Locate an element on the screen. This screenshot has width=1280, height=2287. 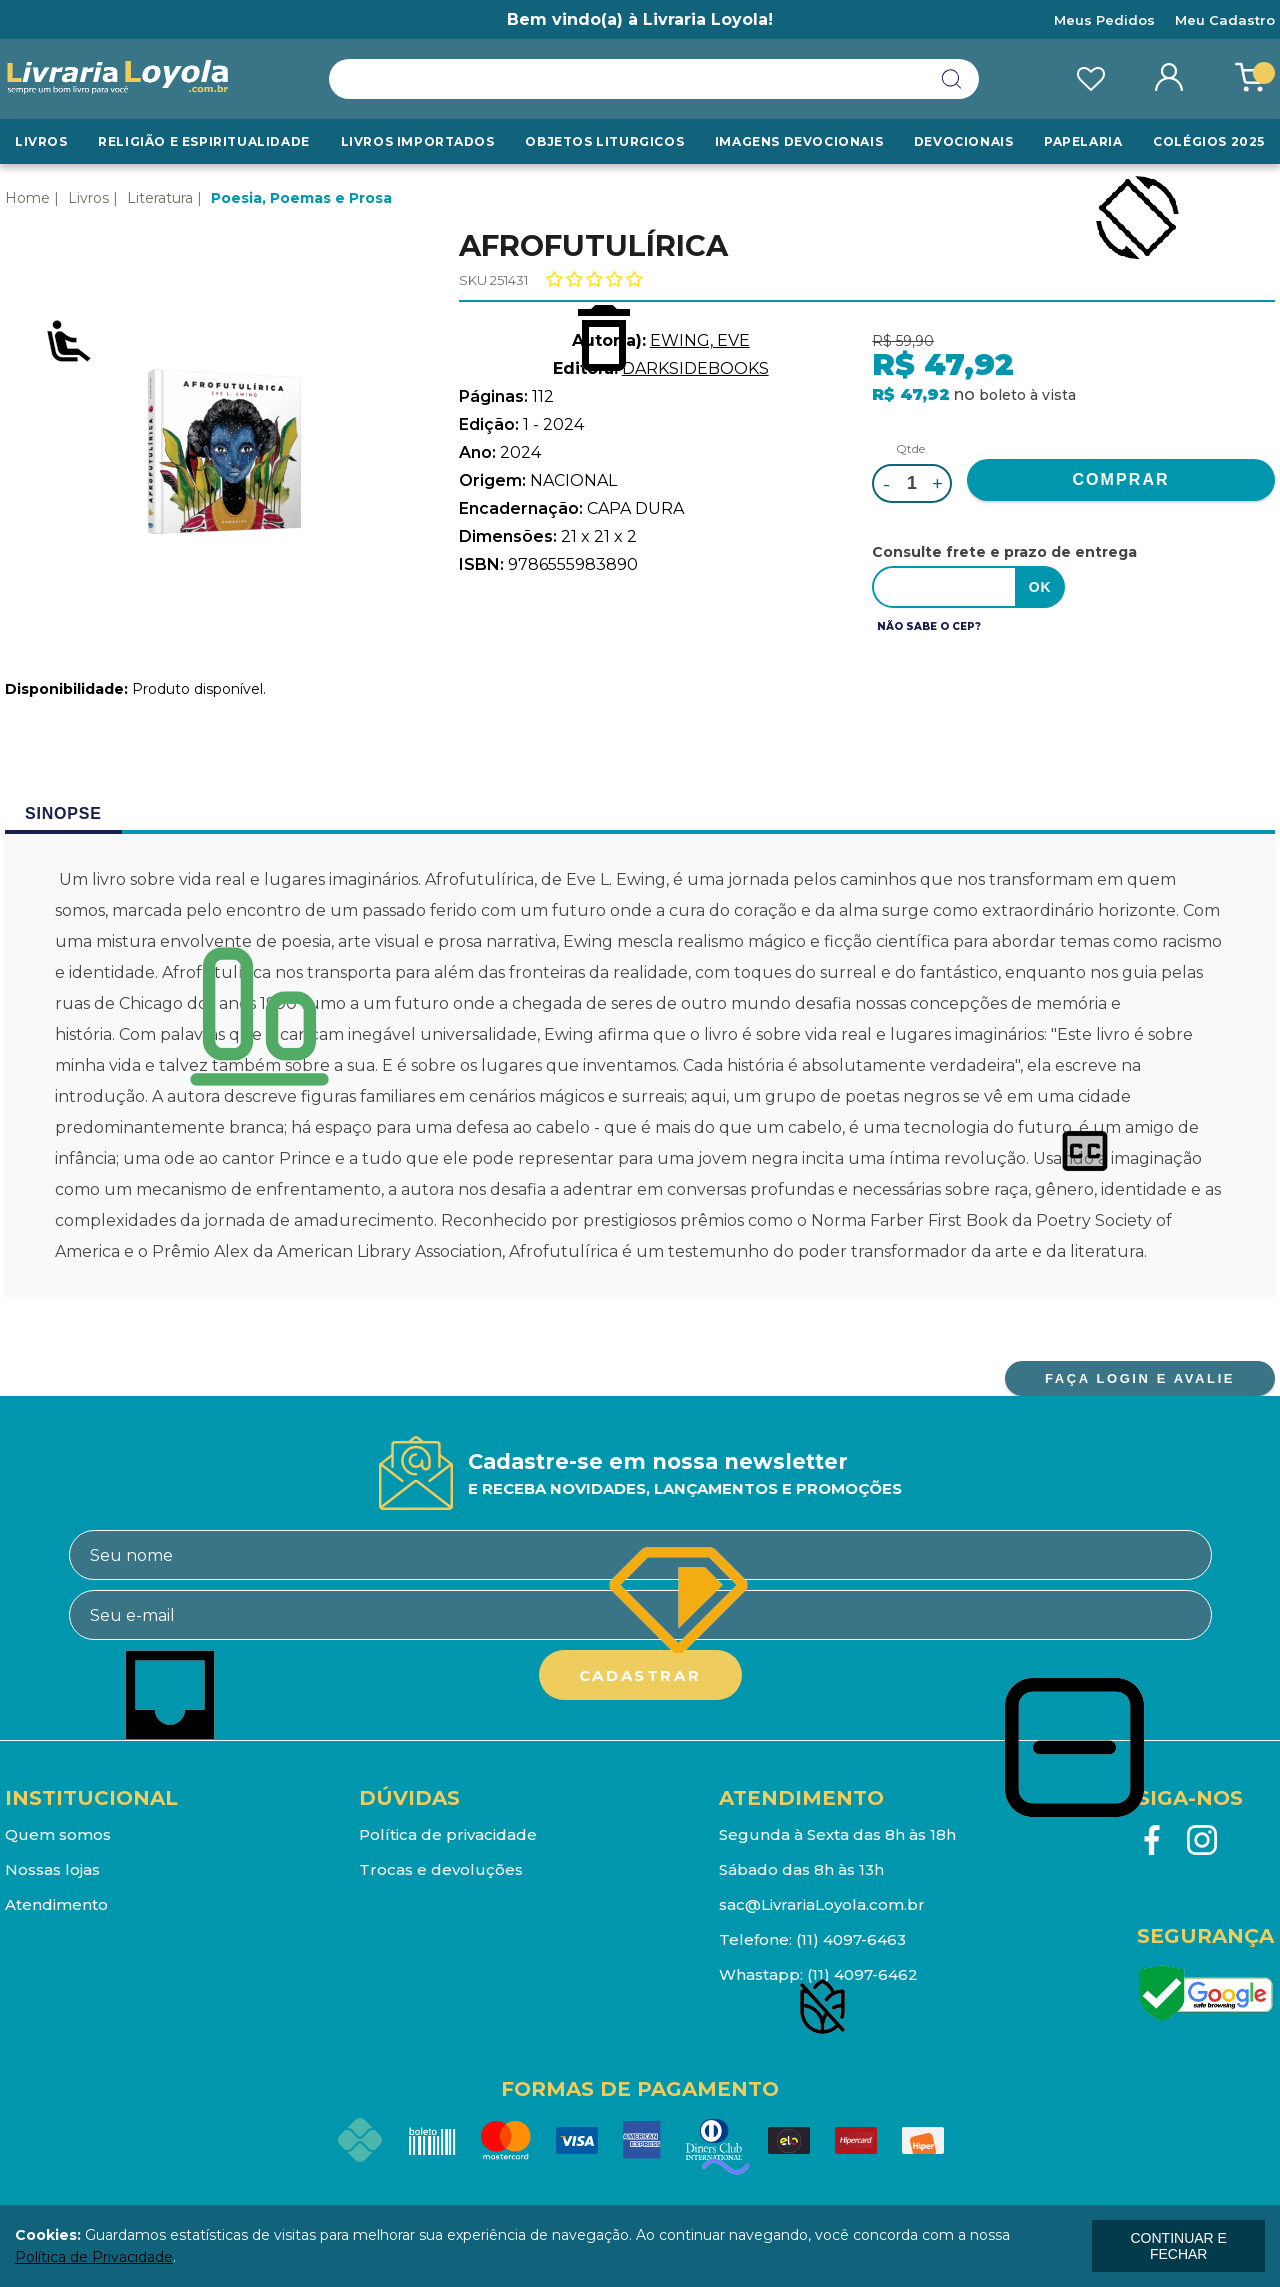
rotate screen orientation is located at coordinates (1137, 217).